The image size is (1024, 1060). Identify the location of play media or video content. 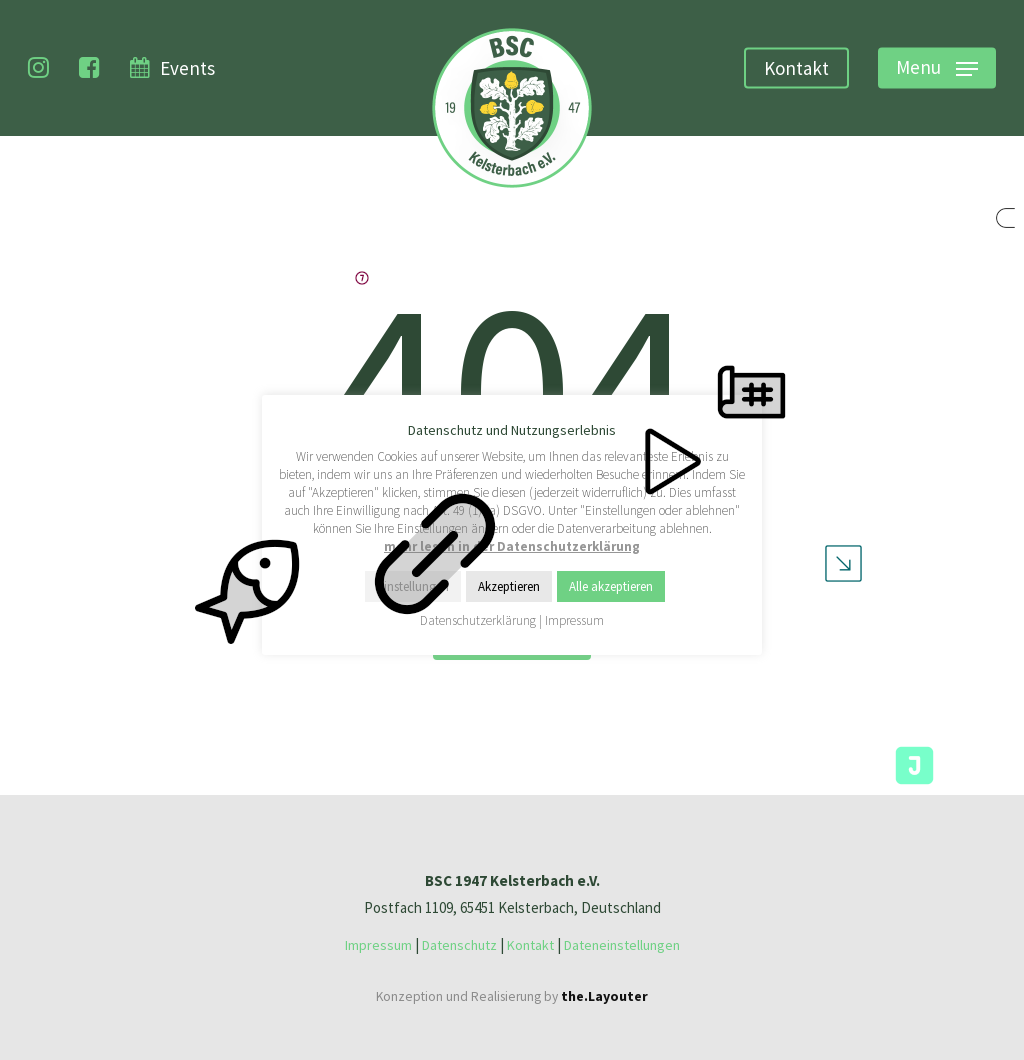
(665, 461).